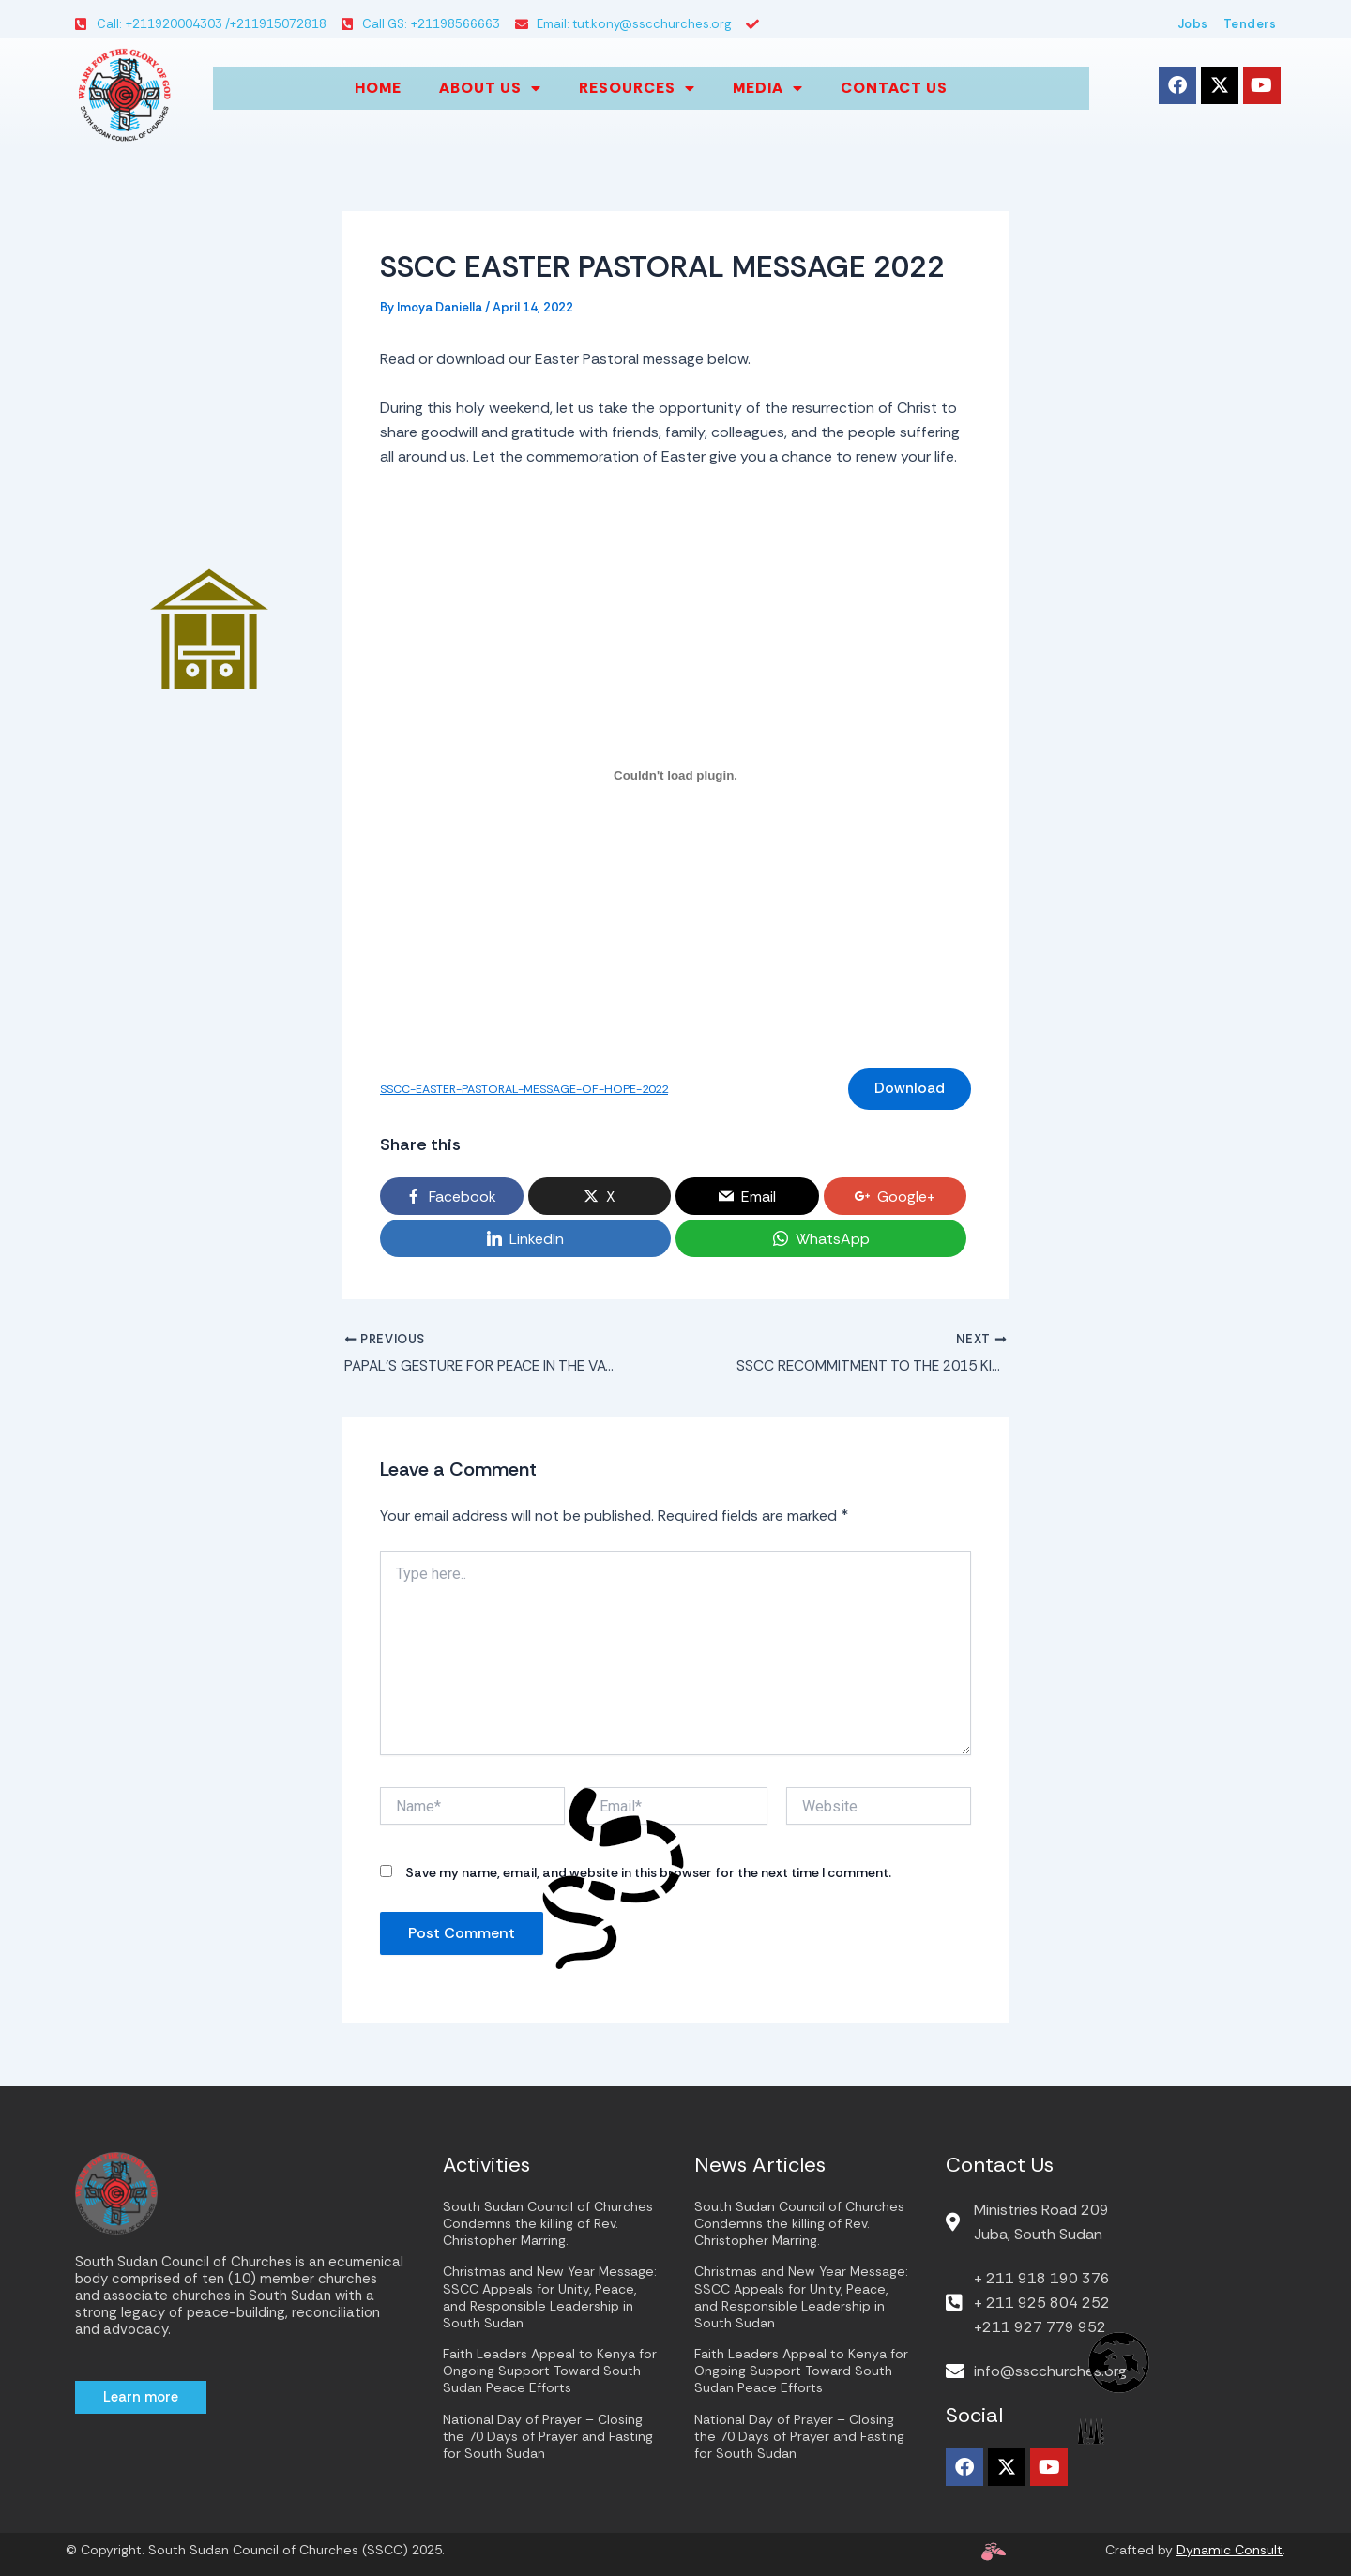  Describe the element at coordinates (994, 2552) in the screenshot. I see `sonic the hedgehog character or game reference` at that location.